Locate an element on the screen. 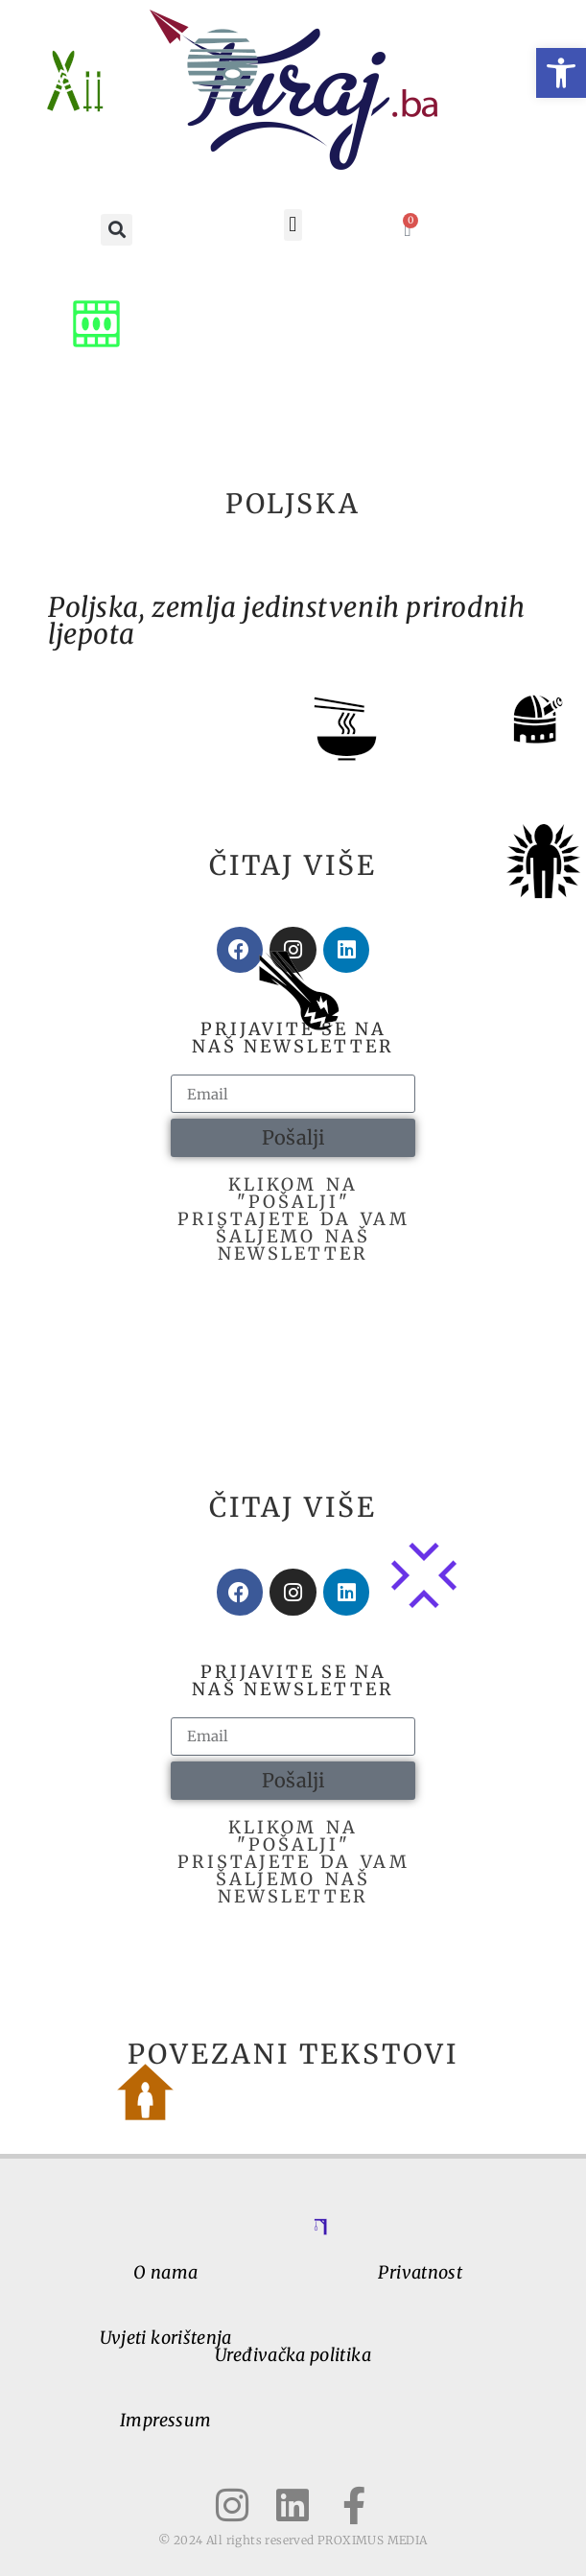 This screenshot has height=2576, width=586. browse skiing or winter sports activities is located at coordinates (73, 81).